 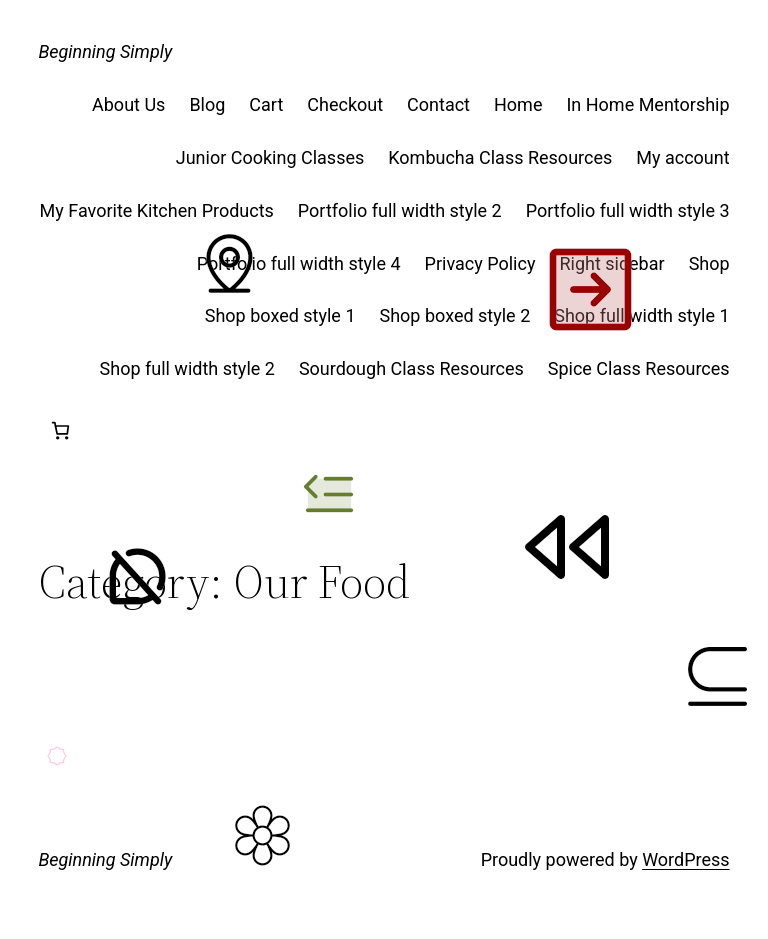 I want to click on decrease text indentation, so click(x=329, y=494).